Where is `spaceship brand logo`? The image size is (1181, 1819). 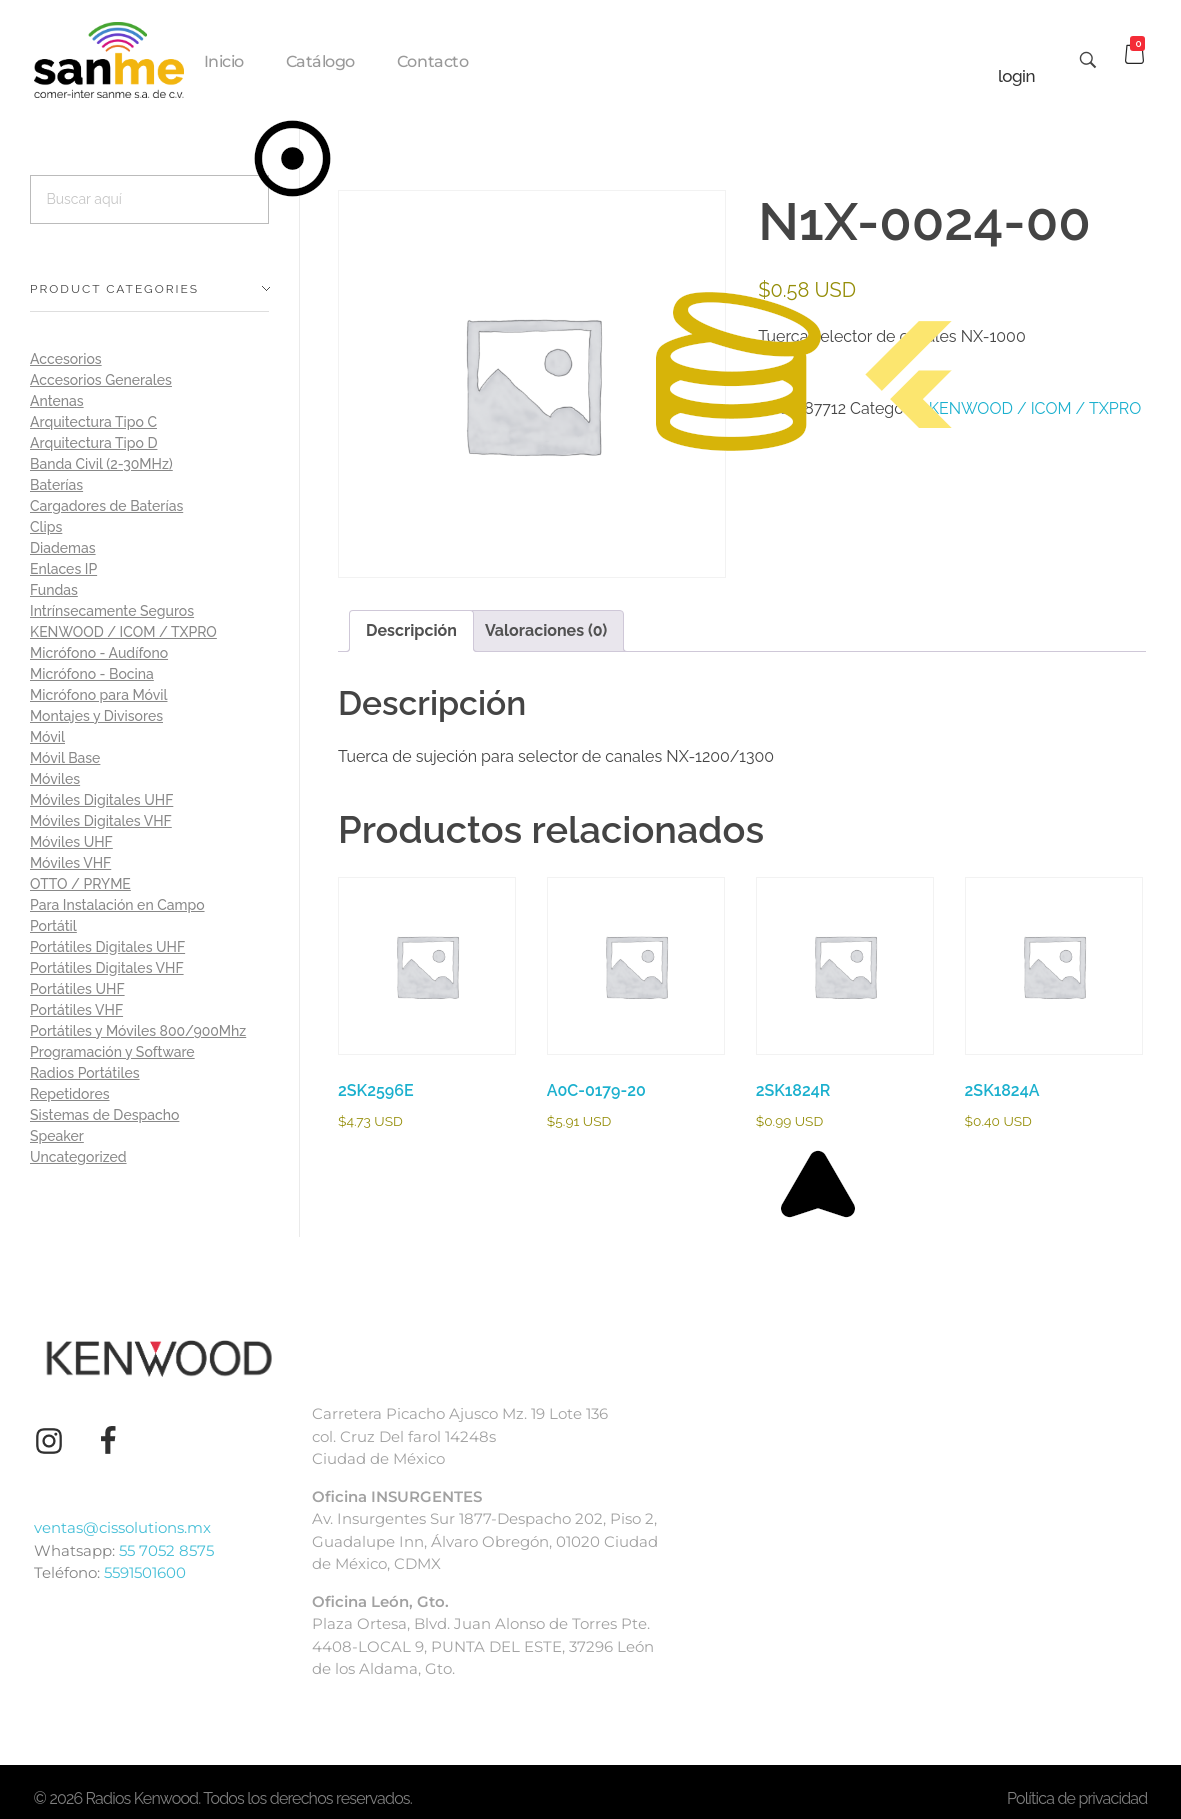
spaceship brand logo is located at coordinates (818, 1184).